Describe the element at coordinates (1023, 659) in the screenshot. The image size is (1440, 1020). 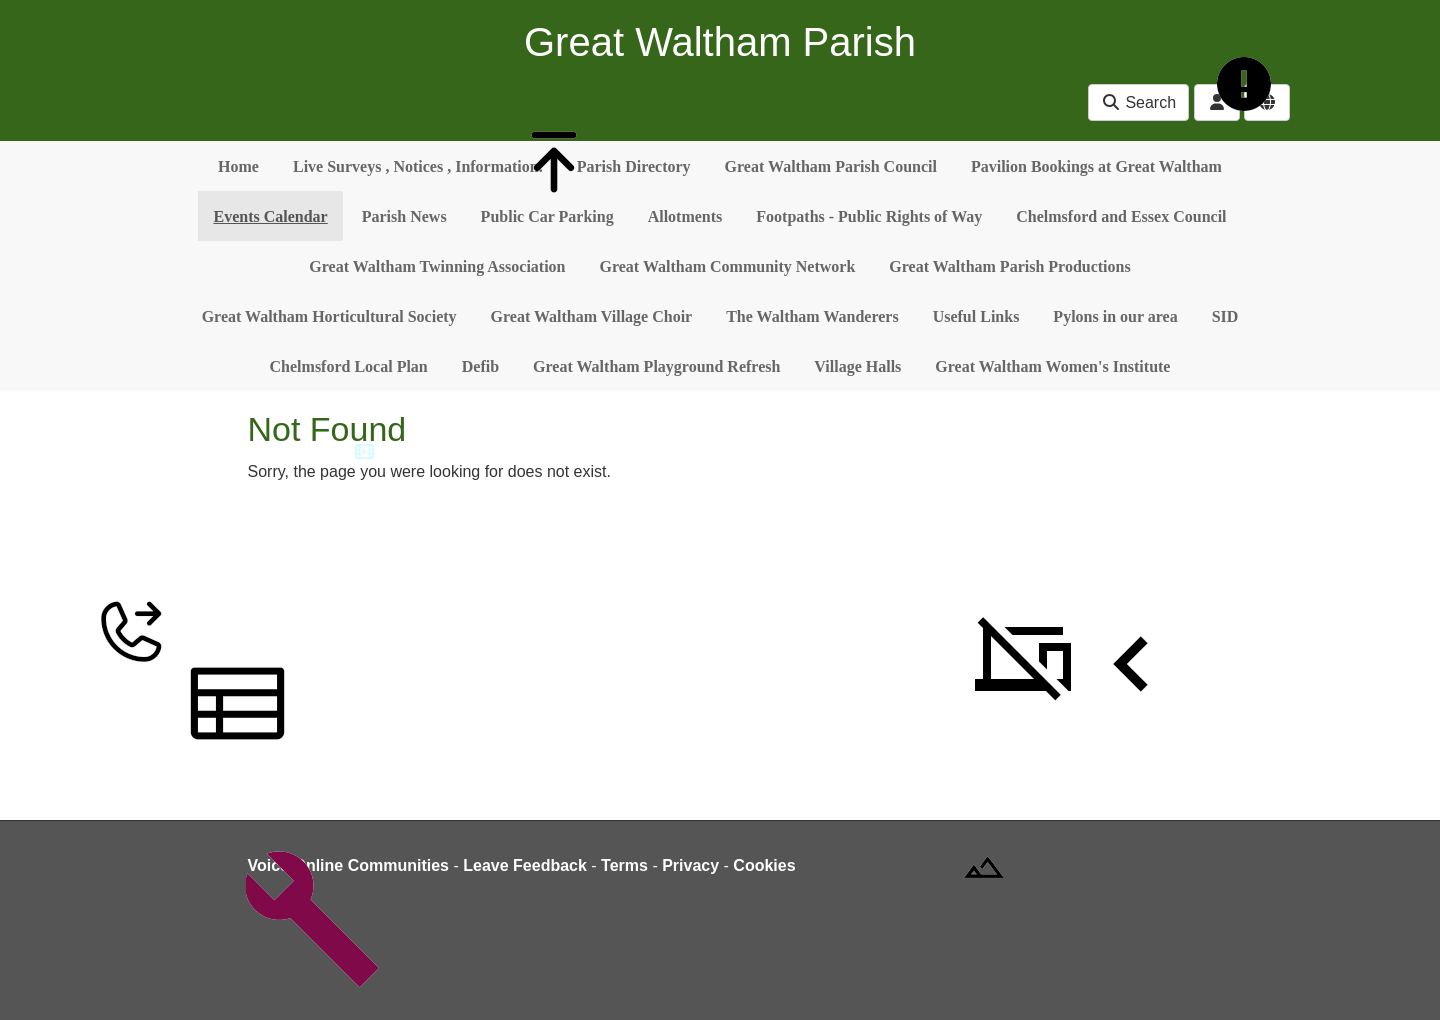
I see `device linking is disabled` at that location.